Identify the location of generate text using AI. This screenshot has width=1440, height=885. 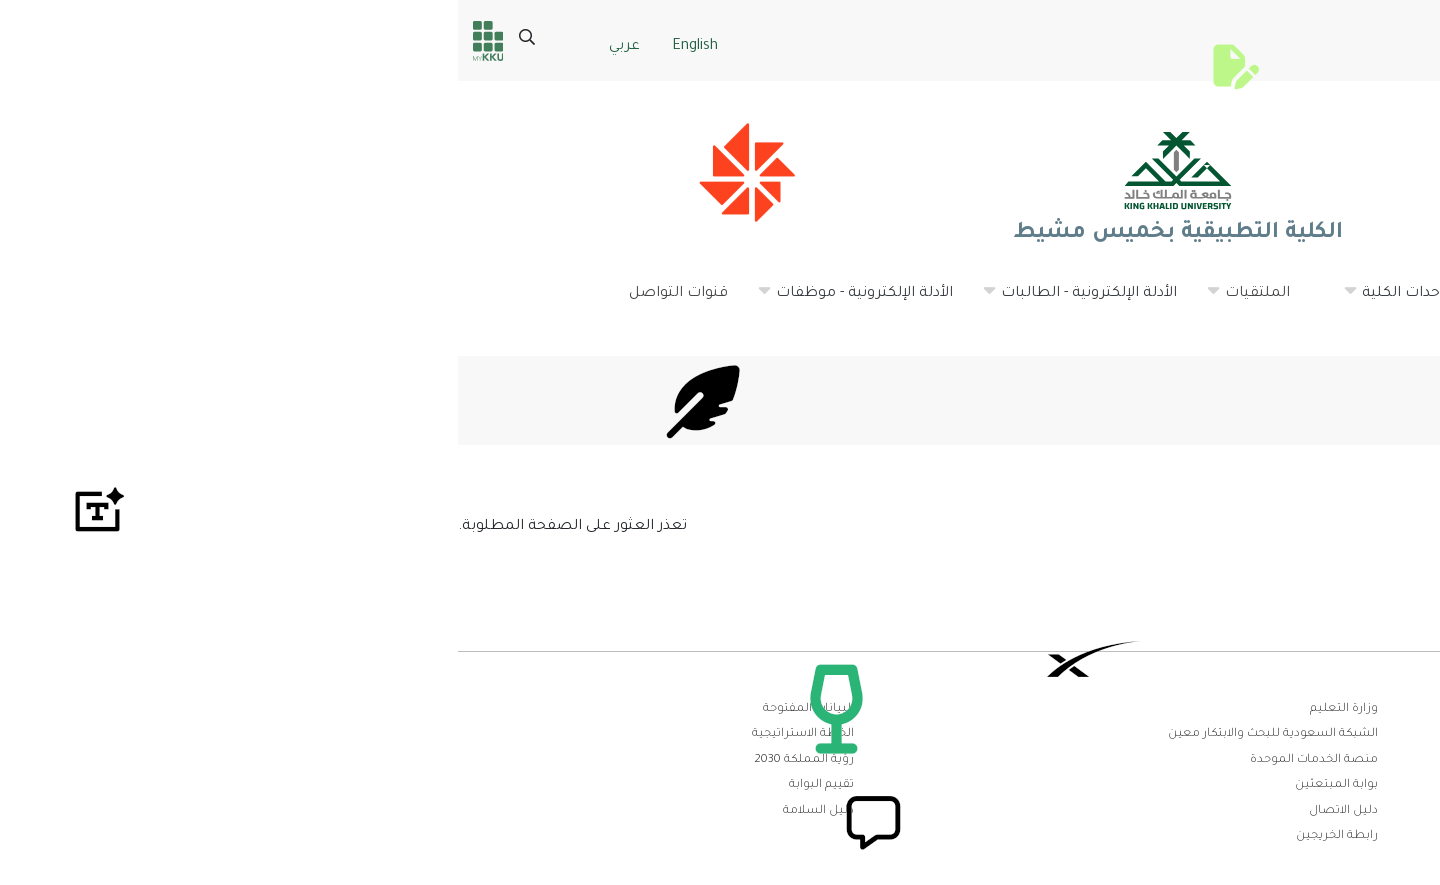
(97, 511).